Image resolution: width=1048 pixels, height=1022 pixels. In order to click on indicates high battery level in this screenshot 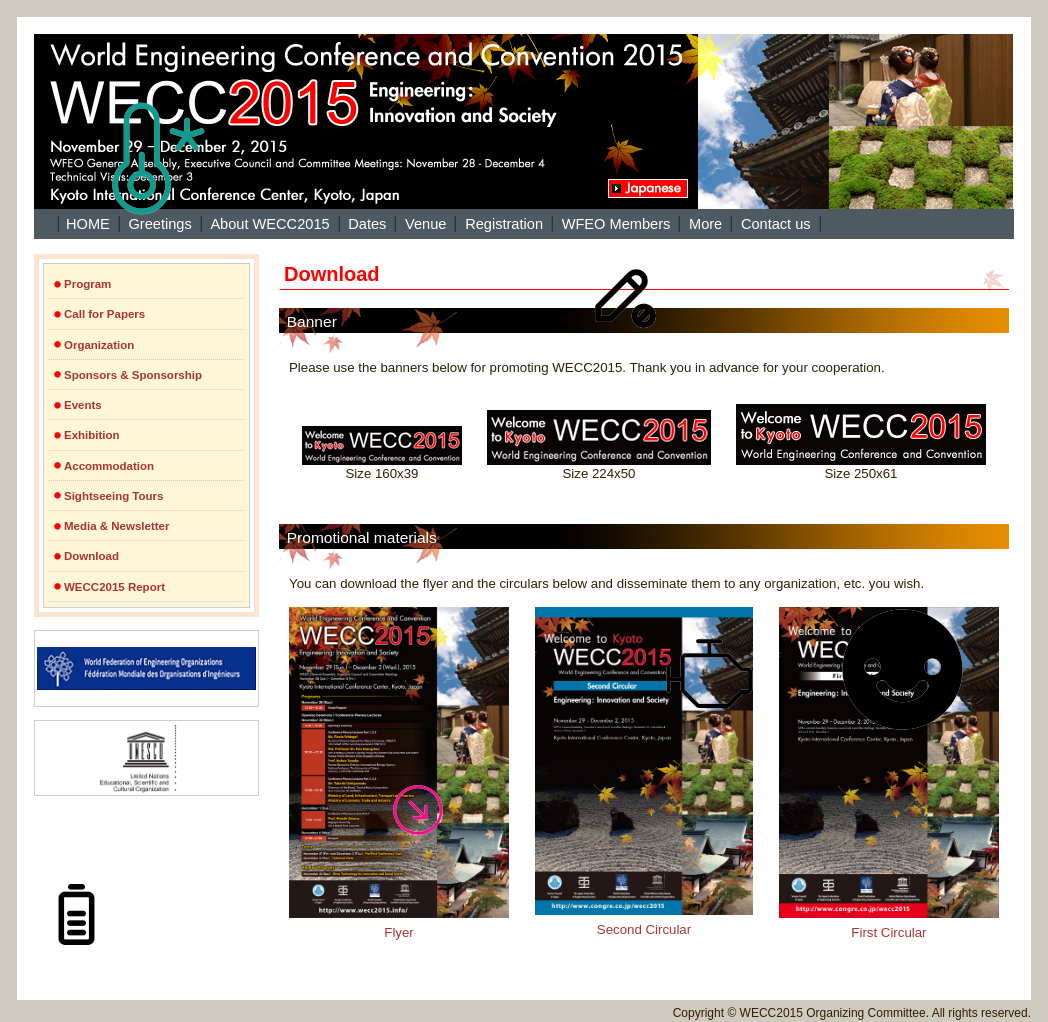, I will do `click(76, 914)`.